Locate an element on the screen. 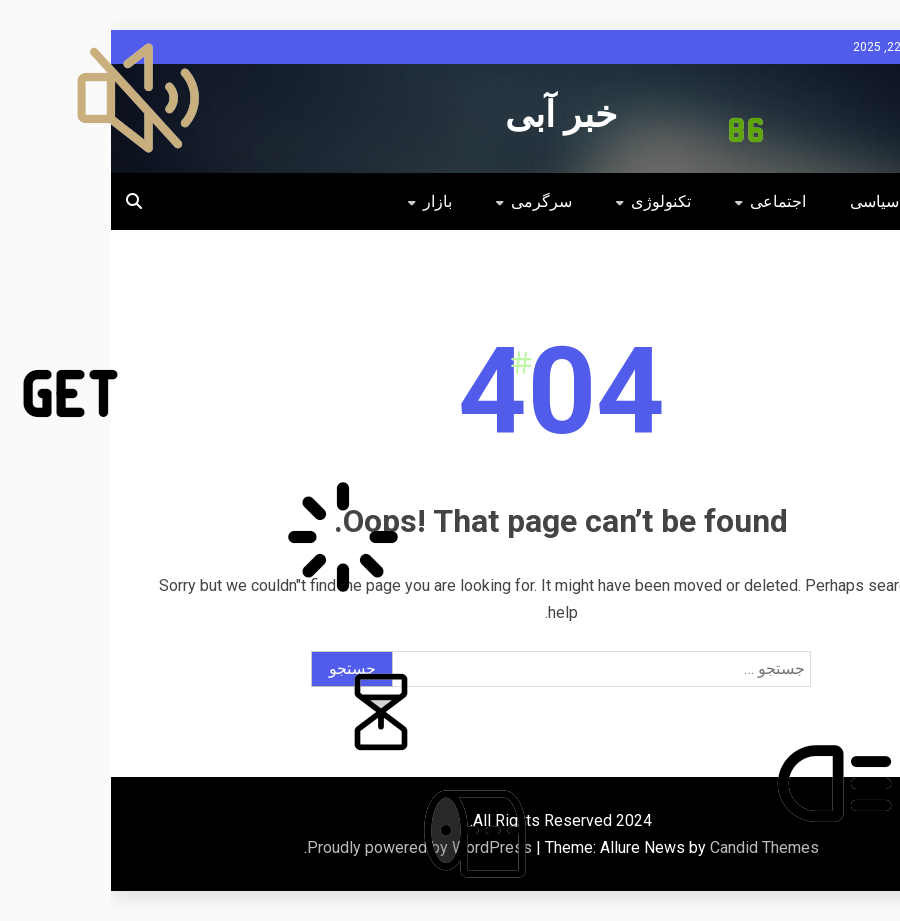 Image resolution: width=900 pixels, height=921 pixels. indicates a task or process in progress is located at coordinates (381, 712).